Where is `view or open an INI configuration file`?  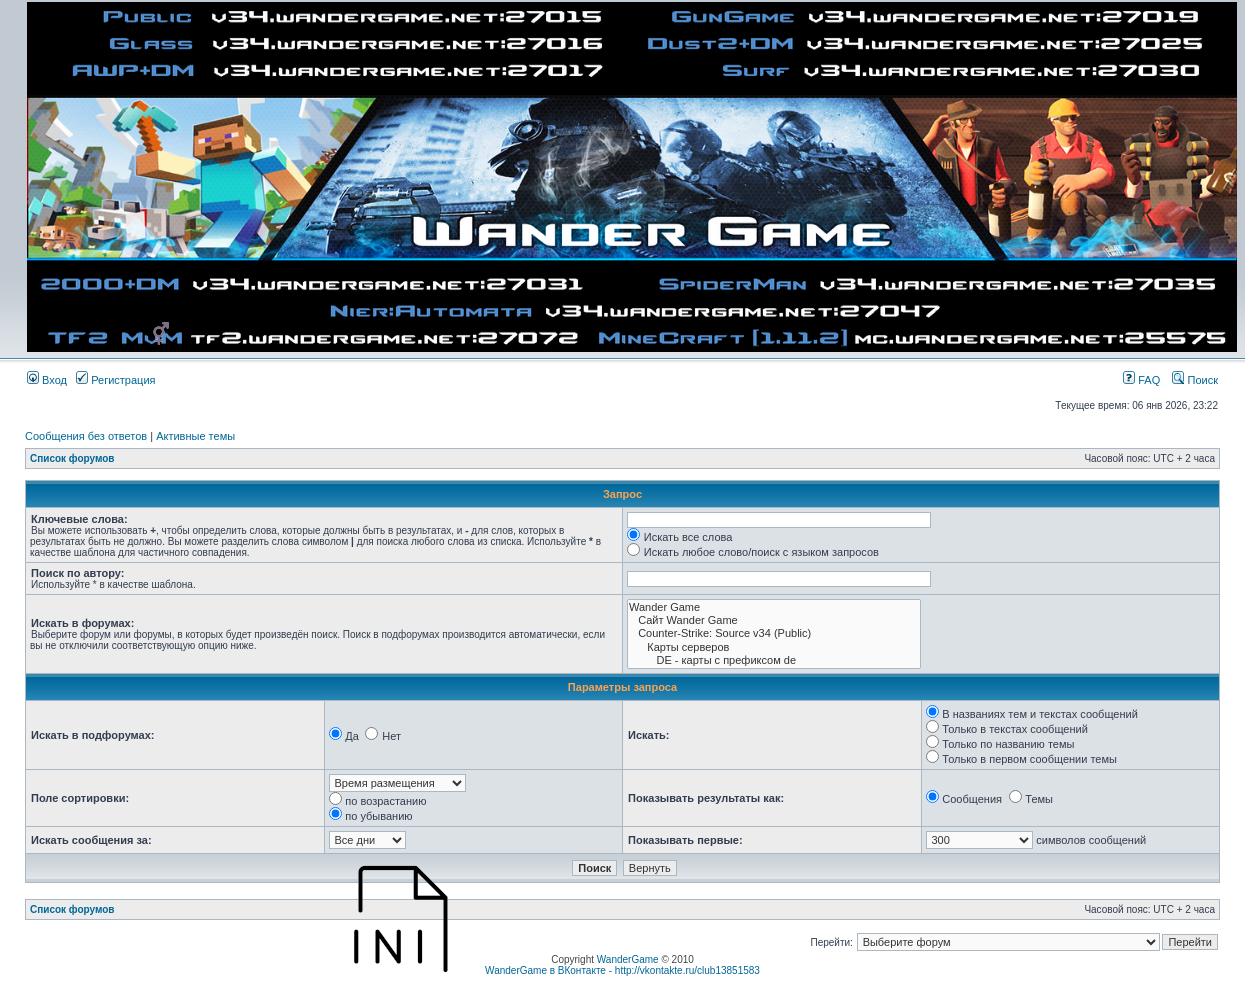 view or open an INI configuration file is located at coordinates (403, 919).